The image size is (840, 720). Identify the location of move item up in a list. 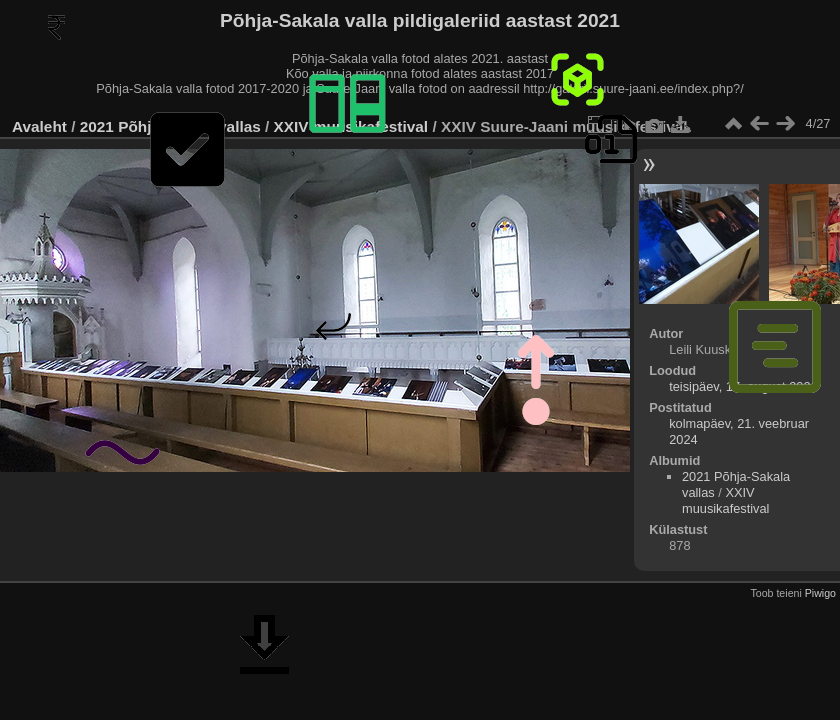
(536, 380).